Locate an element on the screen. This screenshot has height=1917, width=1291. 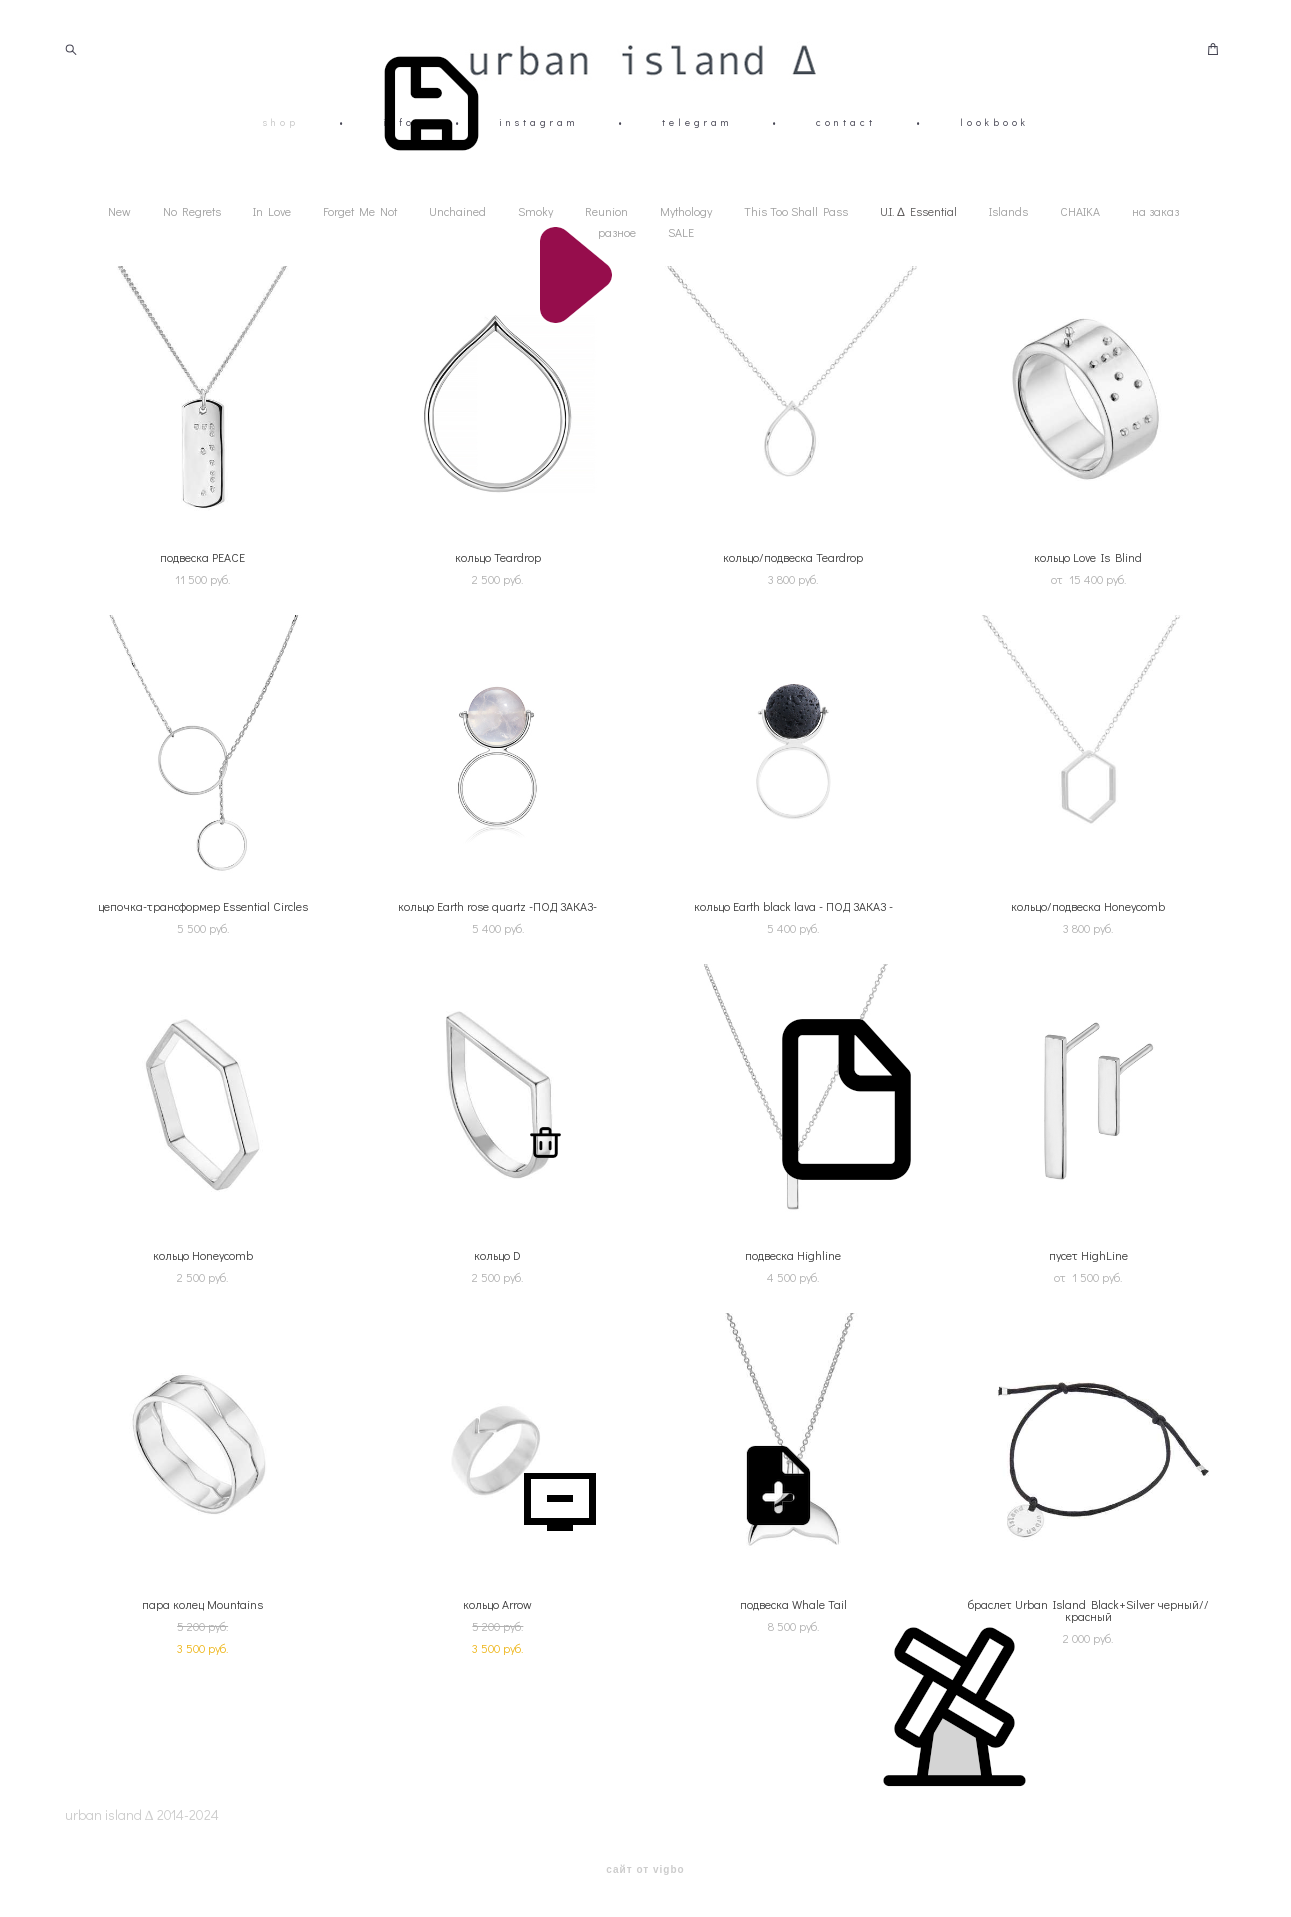
save current file or document is located at coordinates (431, 103).